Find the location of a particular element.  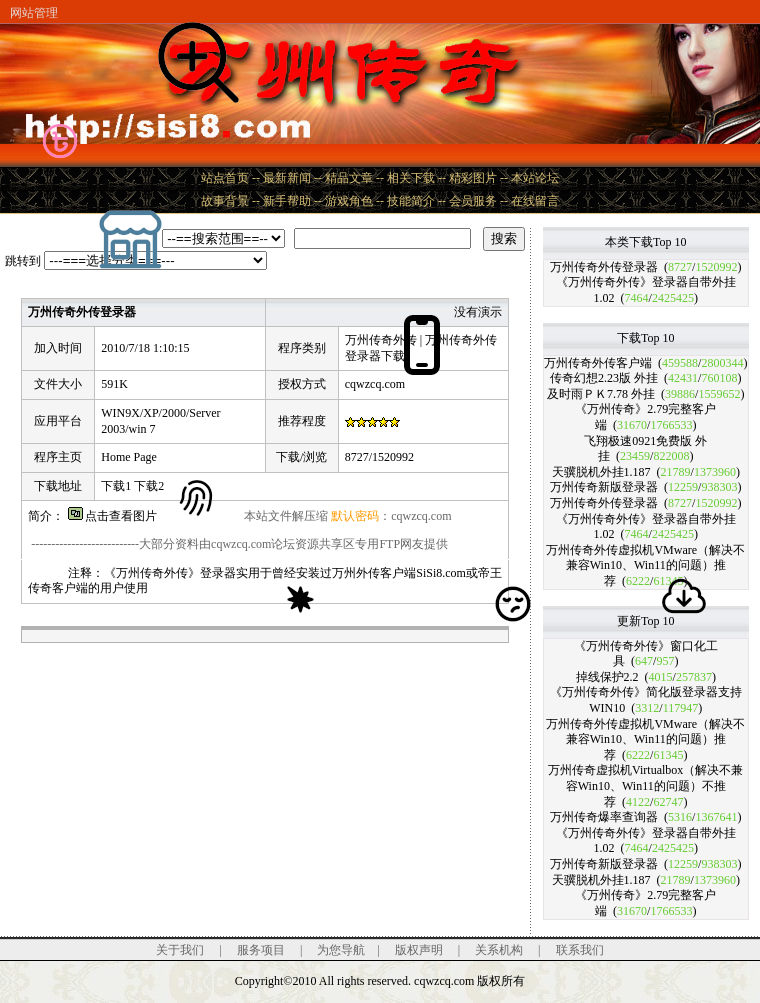

authenticate with fingerprint is located at coordinates (197, 498).